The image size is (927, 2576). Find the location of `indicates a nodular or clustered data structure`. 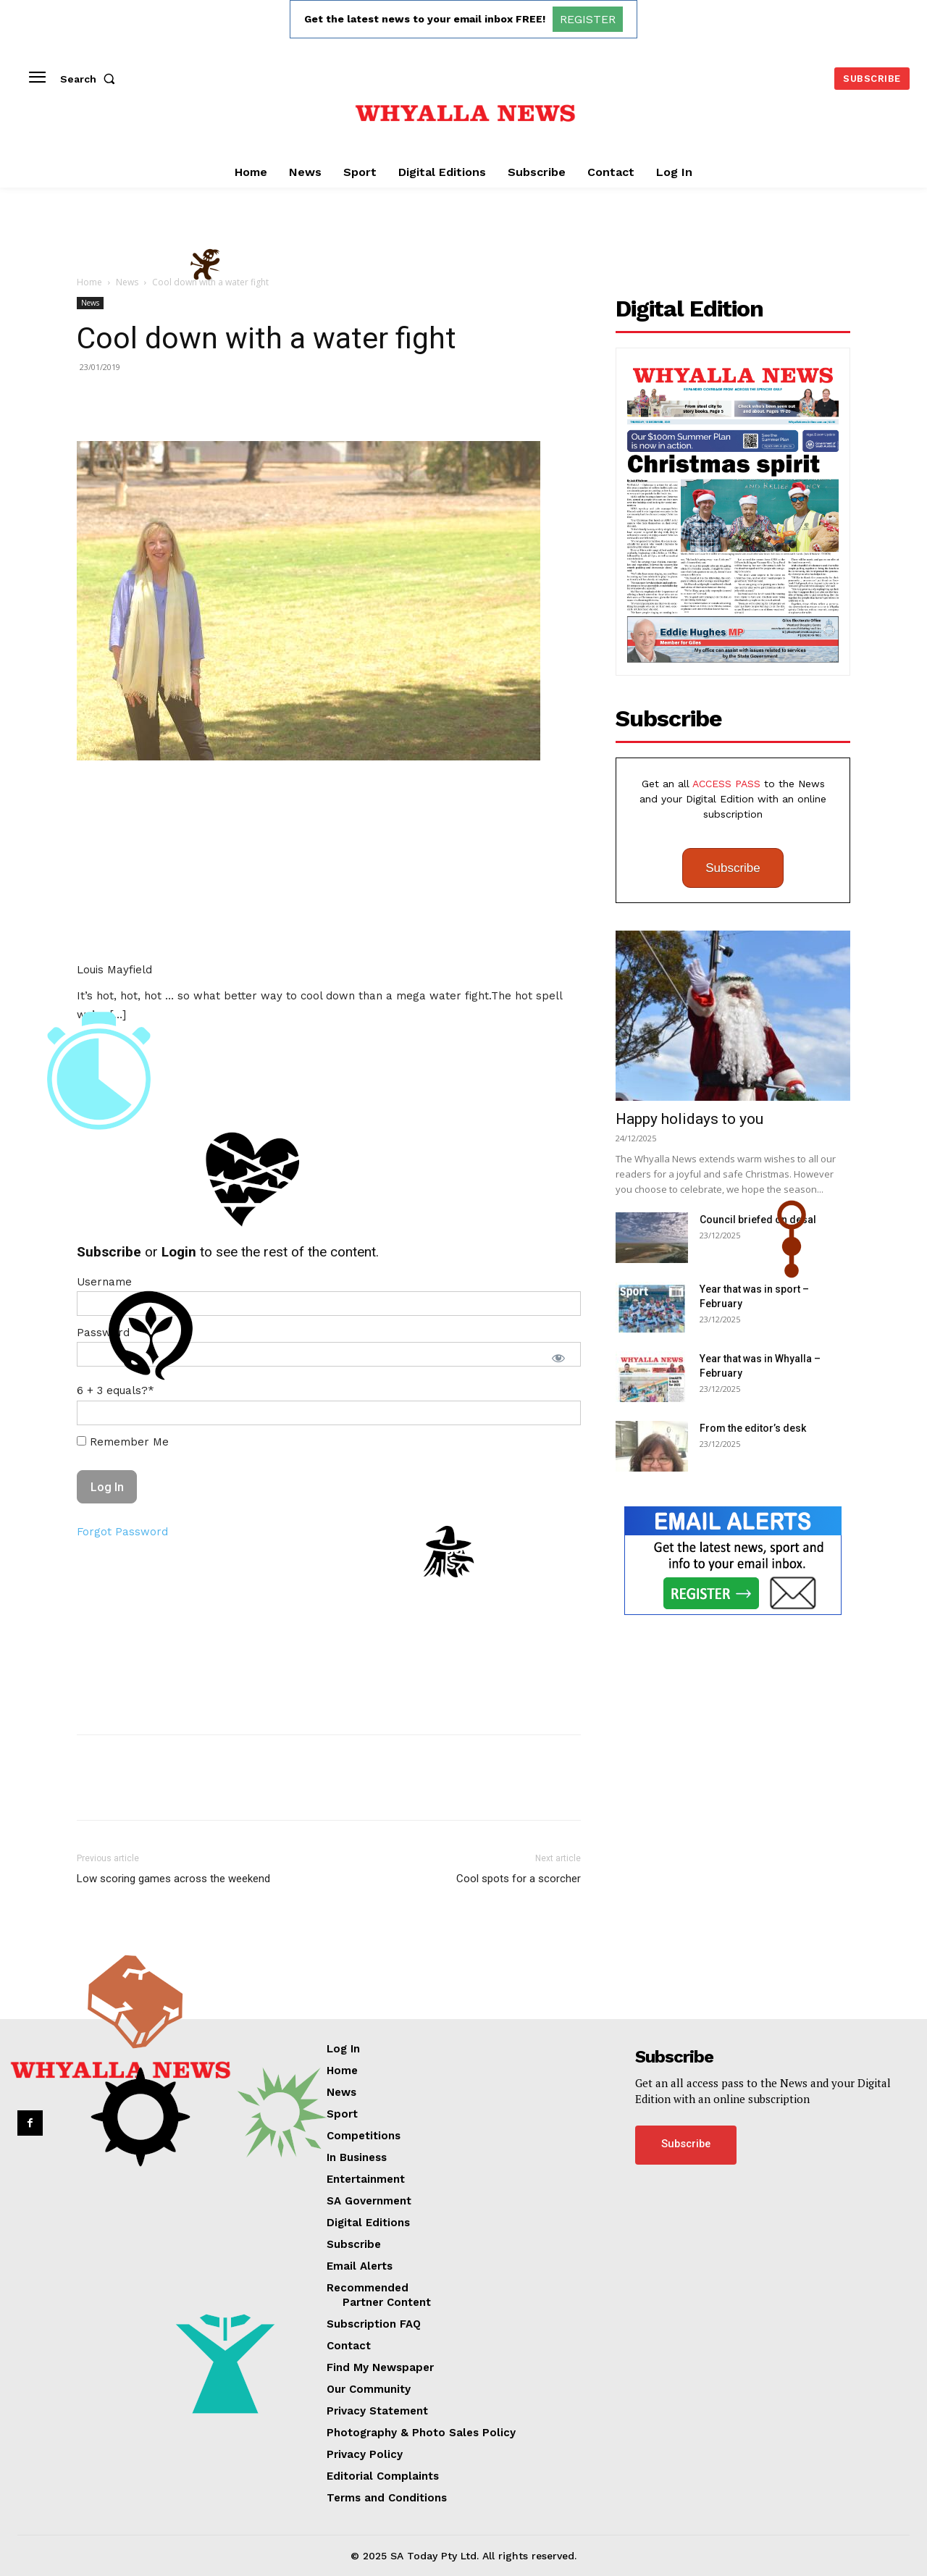

indicates a nodular or clustered data structure is located at coordinates (792, 1239).